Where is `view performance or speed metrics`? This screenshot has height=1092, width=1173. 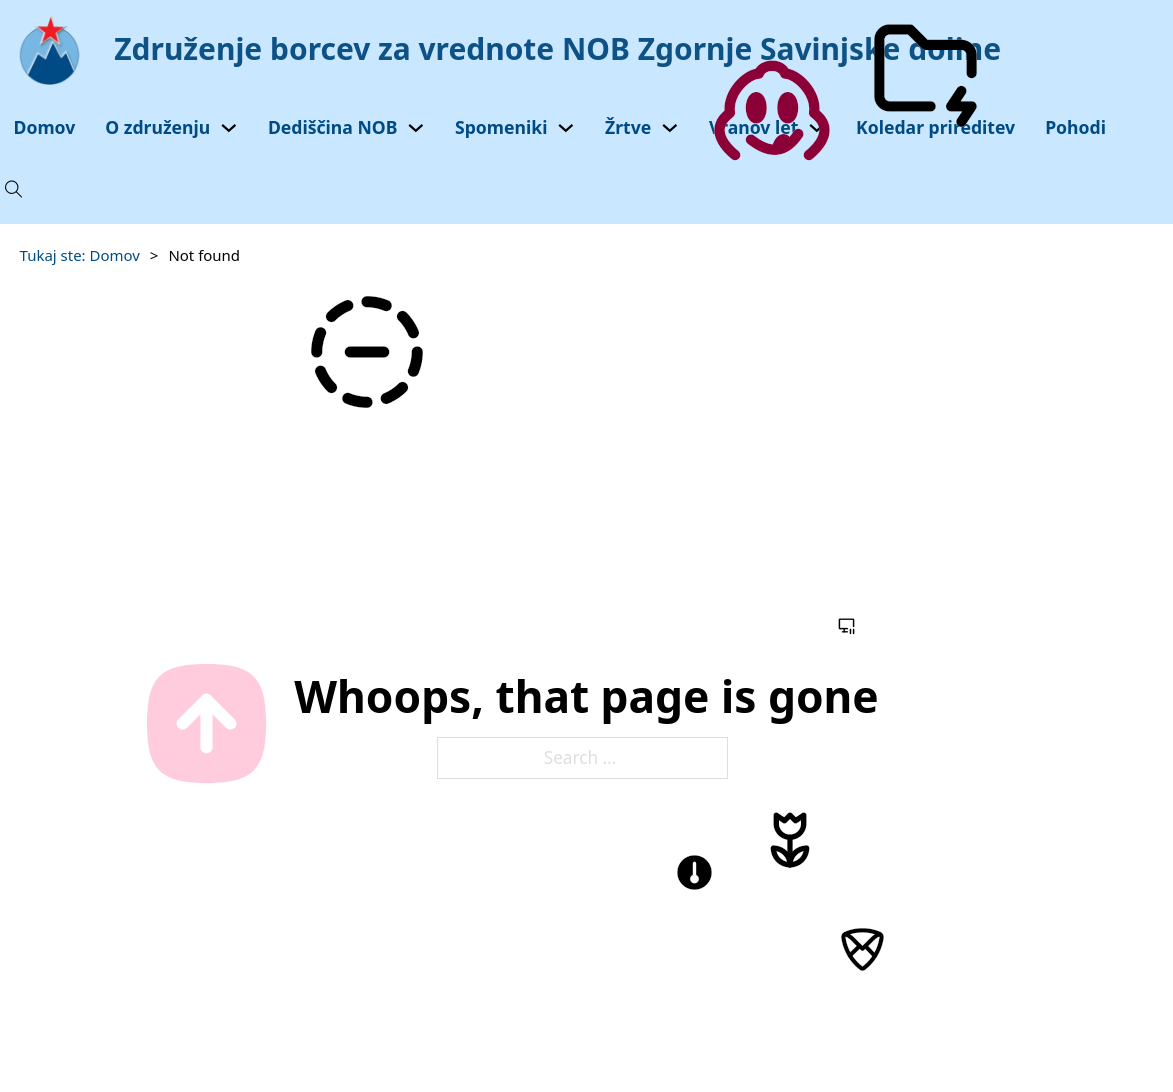
view performance or speed metrics is located at coordinates (694, 872).